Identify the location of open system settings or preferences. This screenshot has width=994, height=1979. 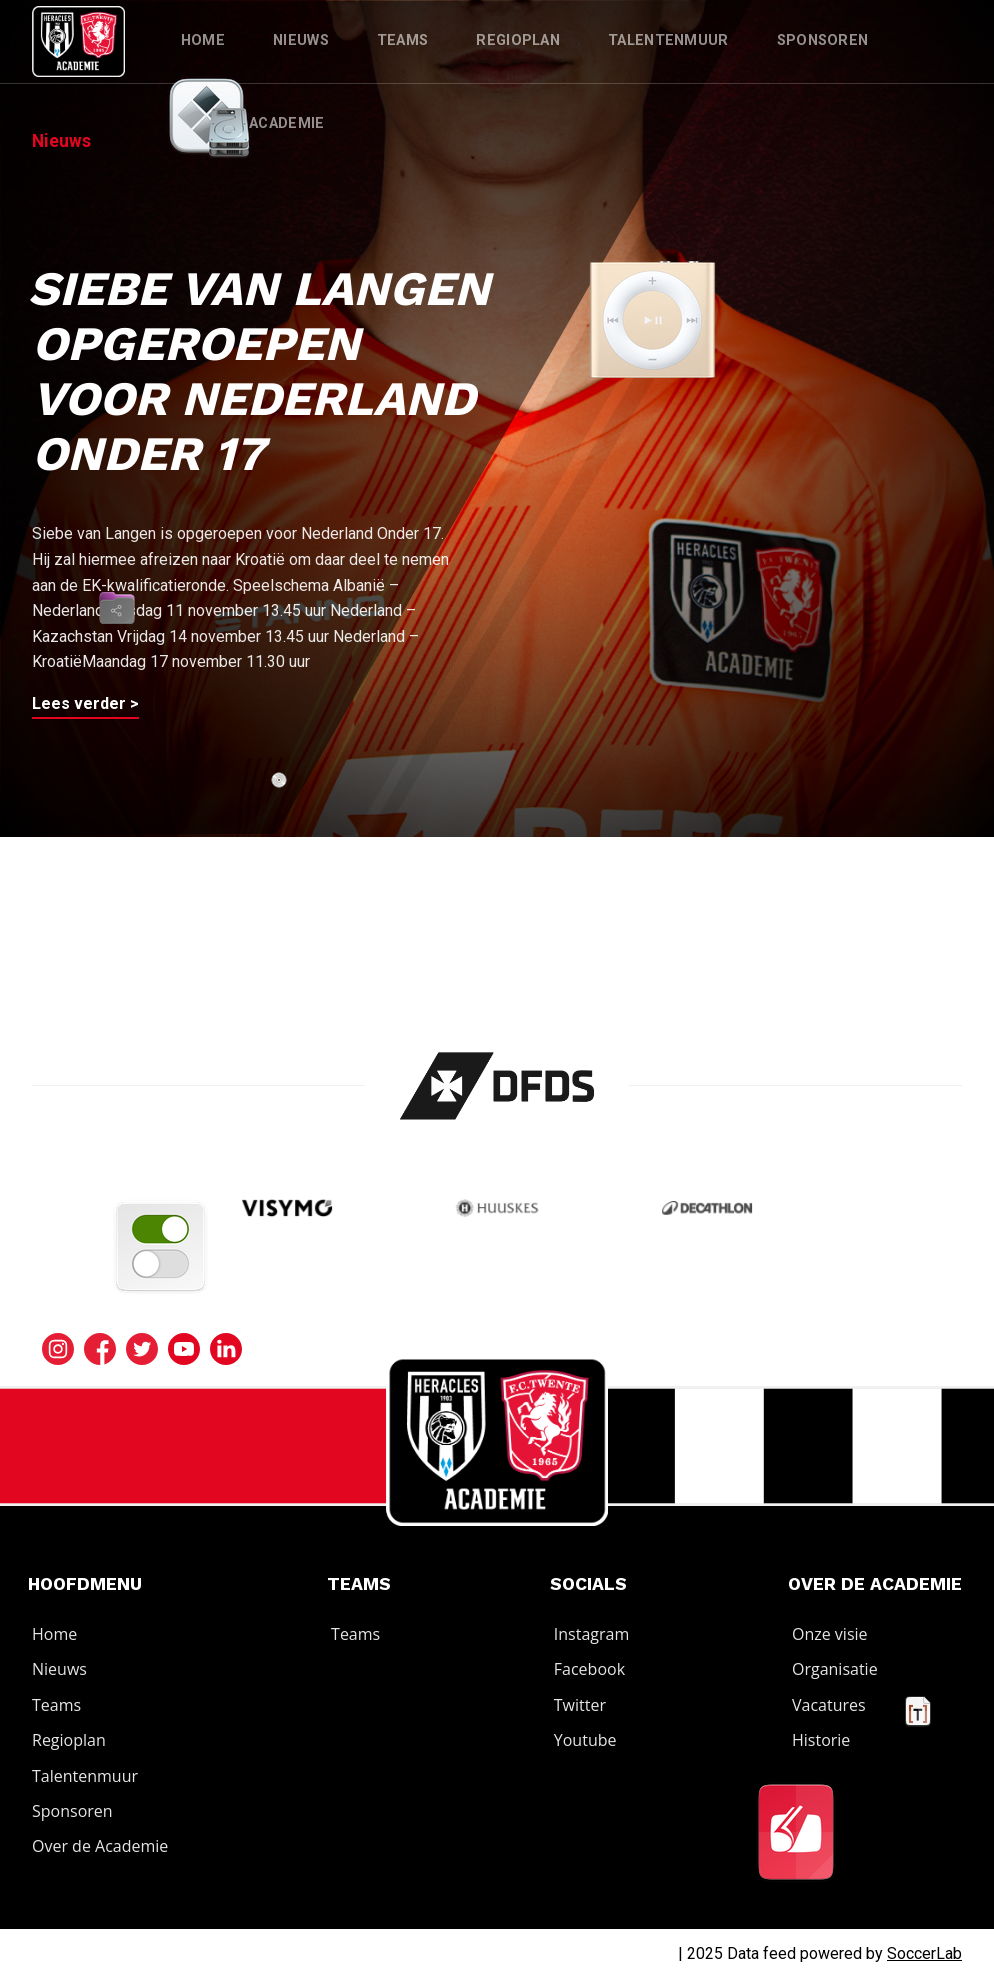
(160, 1246).